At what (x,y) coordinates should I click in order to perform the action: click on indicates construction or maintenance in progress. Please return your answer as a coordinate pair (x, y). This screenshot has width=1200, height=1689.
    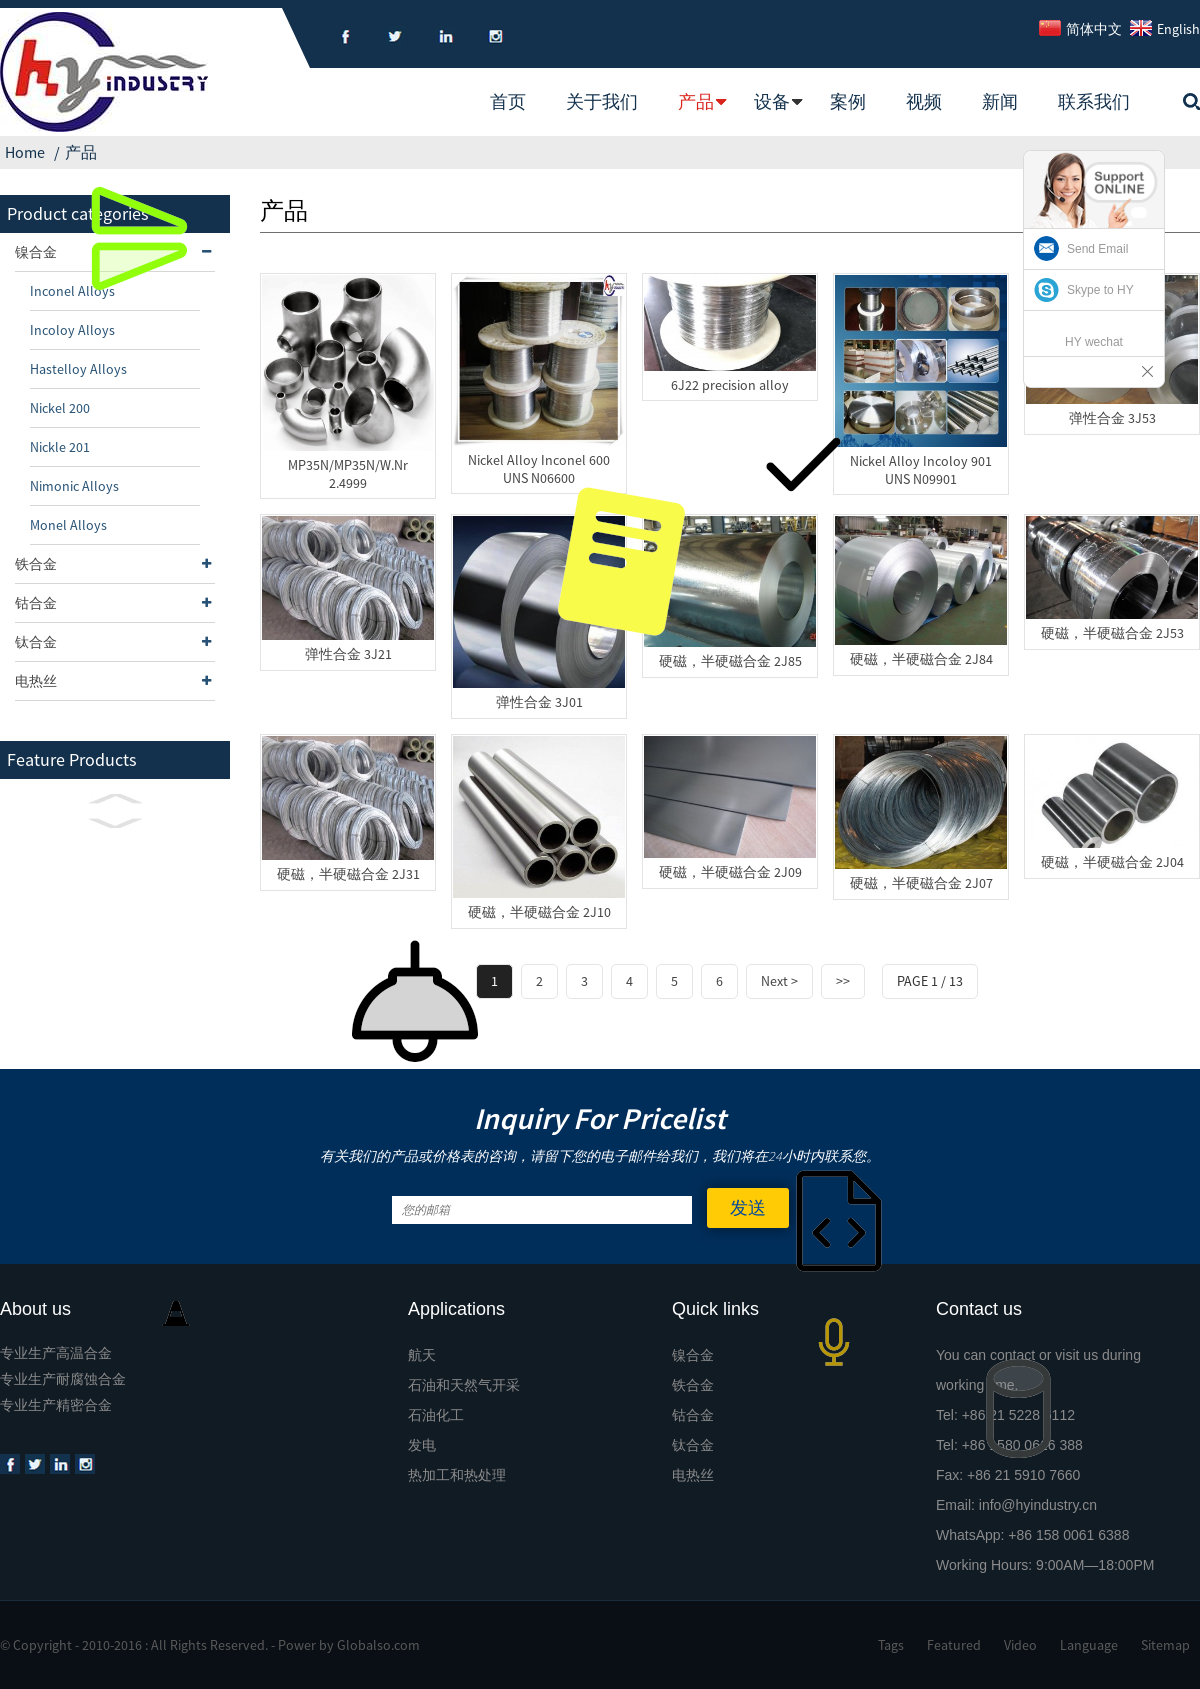
    Looking at the image, I should click on (176, 1314).